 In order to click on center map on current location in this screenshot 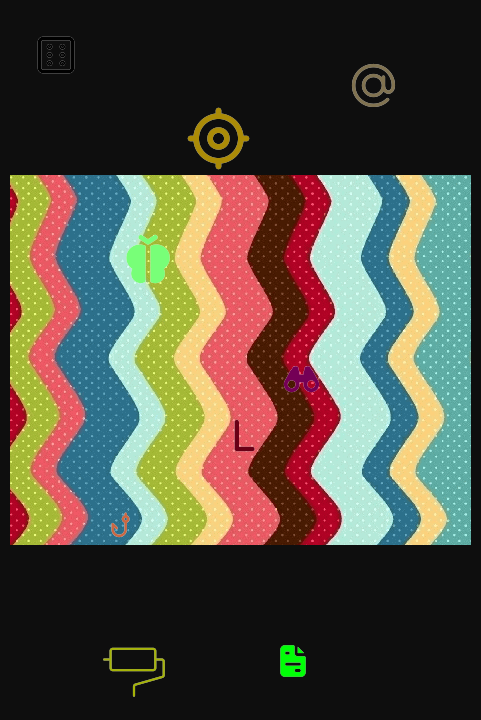, I will do `click(218, 138)`.